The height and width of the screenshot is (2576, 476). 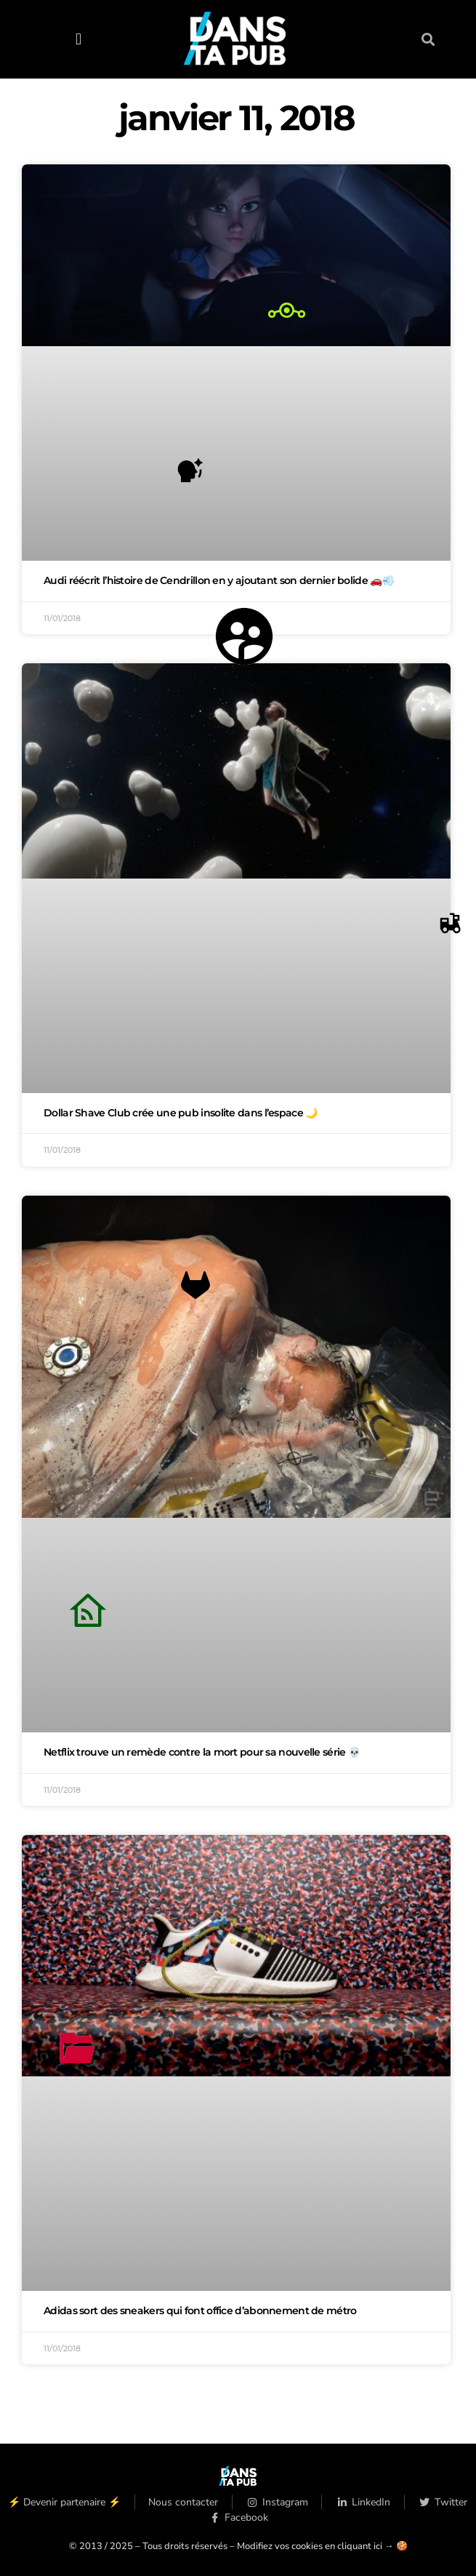 What do you see at coordinates (450, 924) in the screenshot?
I see `select e-bike as transportation mode` at bounding box center [450, 924].